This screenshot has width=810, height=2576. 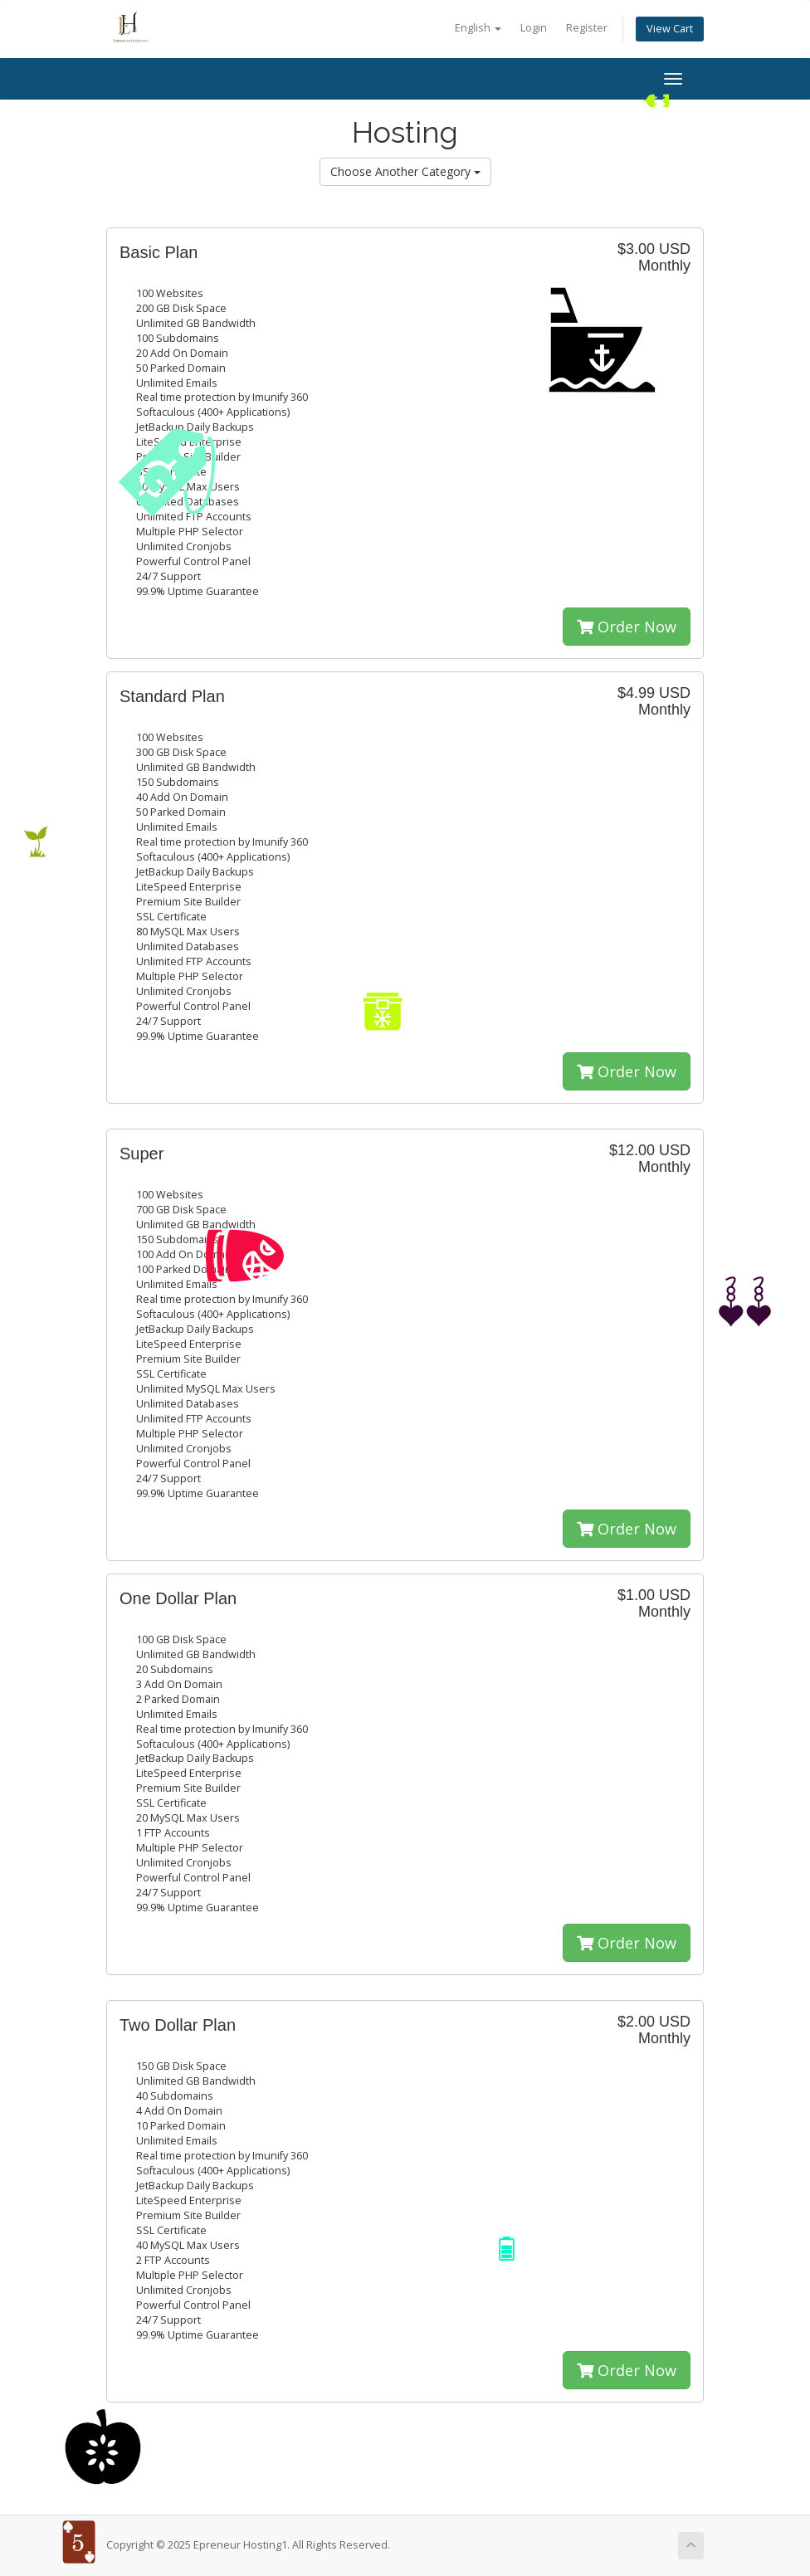 What do you see at coordinates (245, 1256) in the screenshot?
I see `bullet bill character from mario games` at bounding box center [245, 1256].